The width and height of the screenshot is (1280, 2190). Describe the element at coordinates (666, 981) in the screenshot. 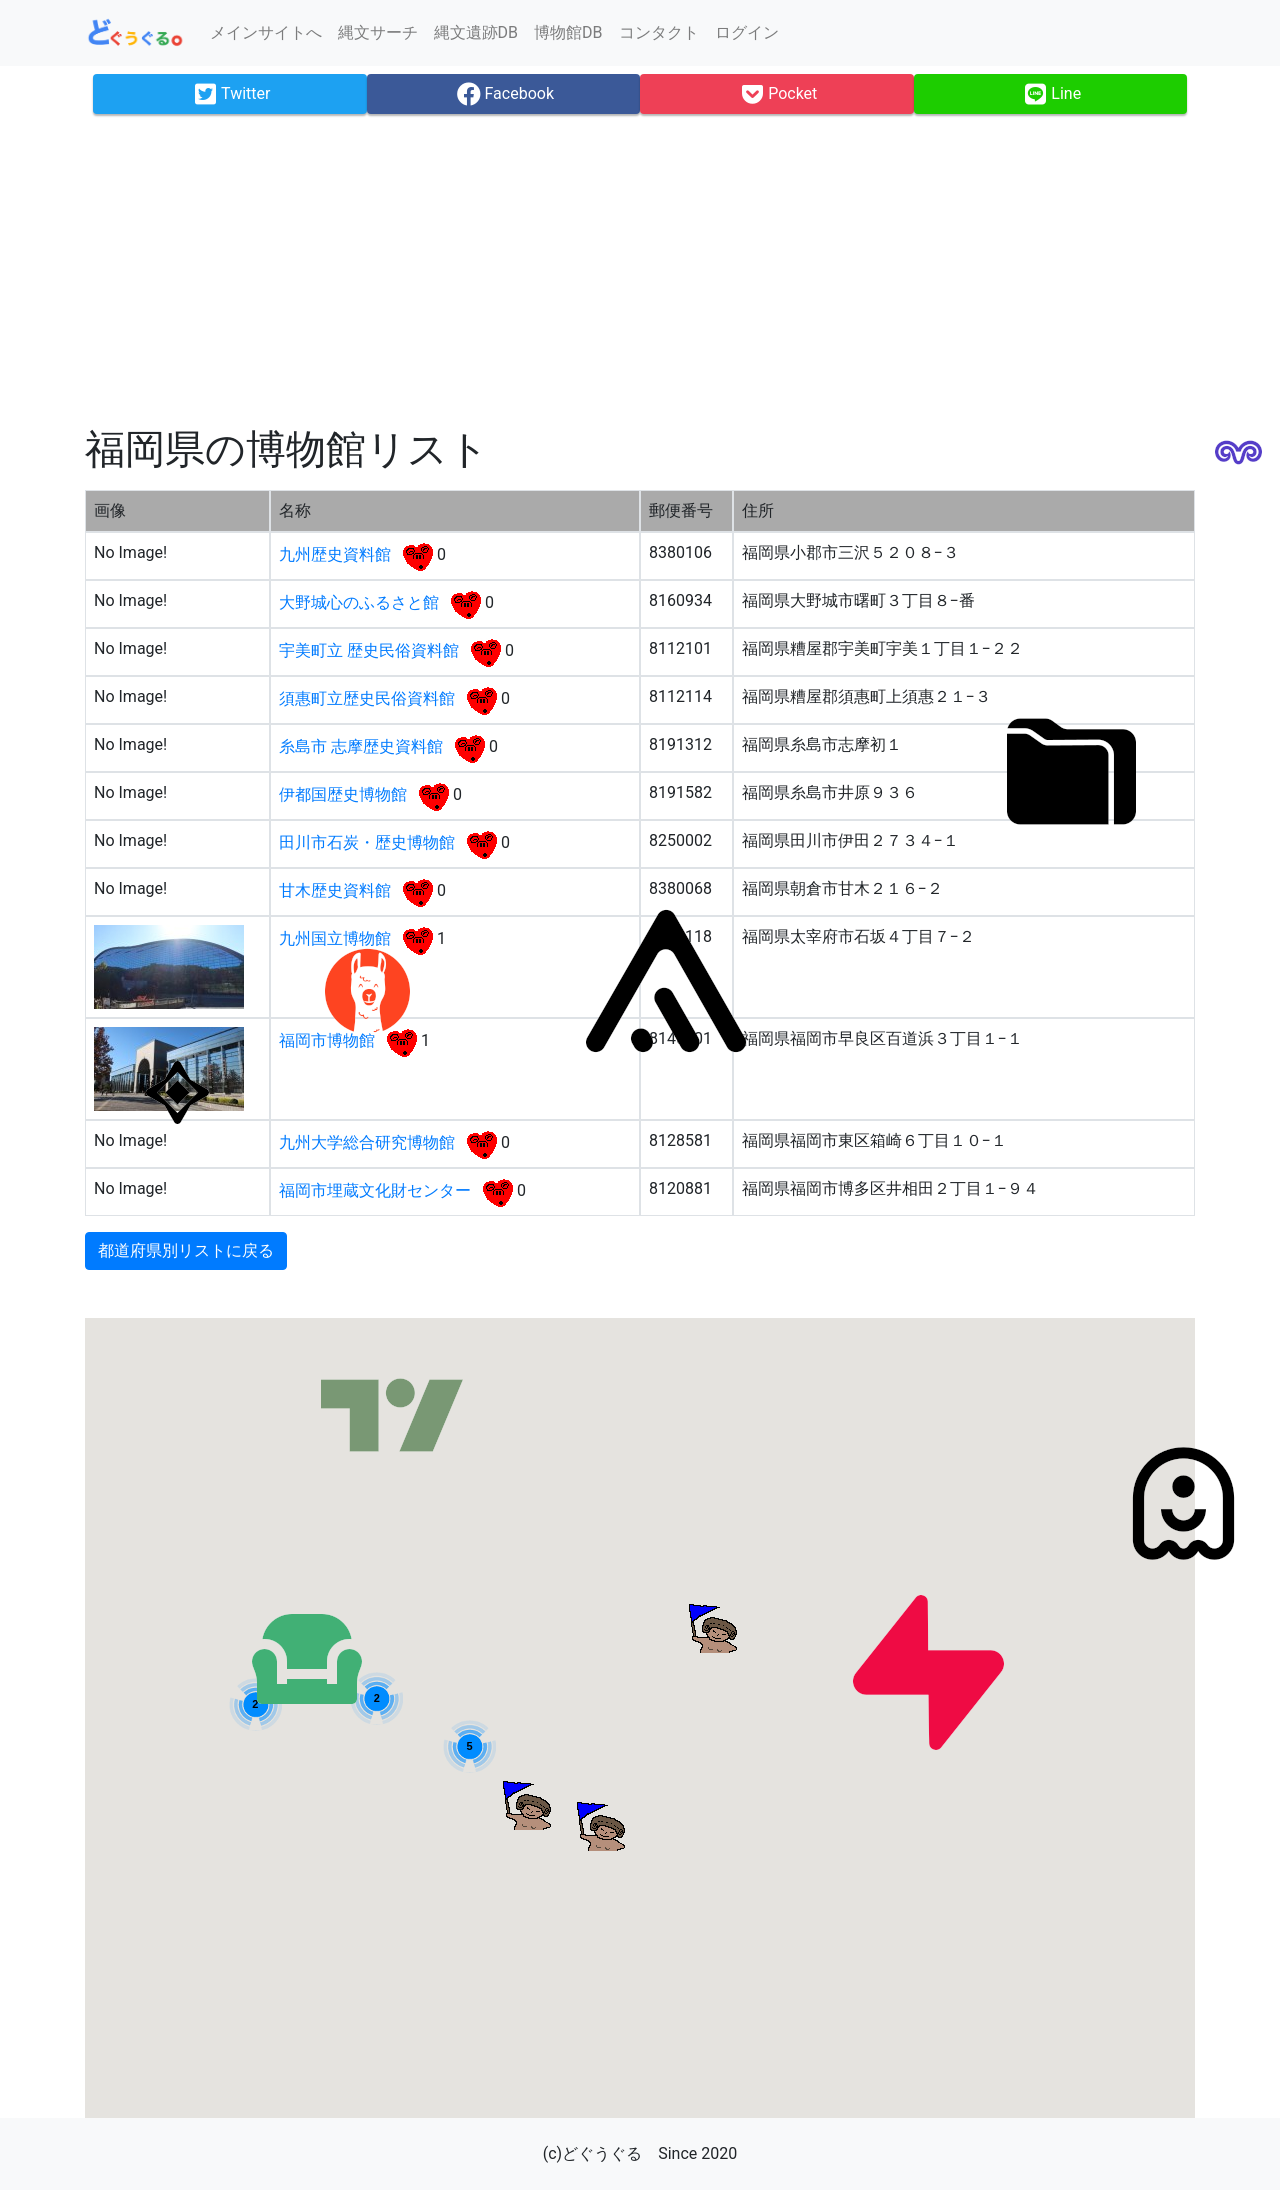

I see `open aegis authenticator app` at that location.